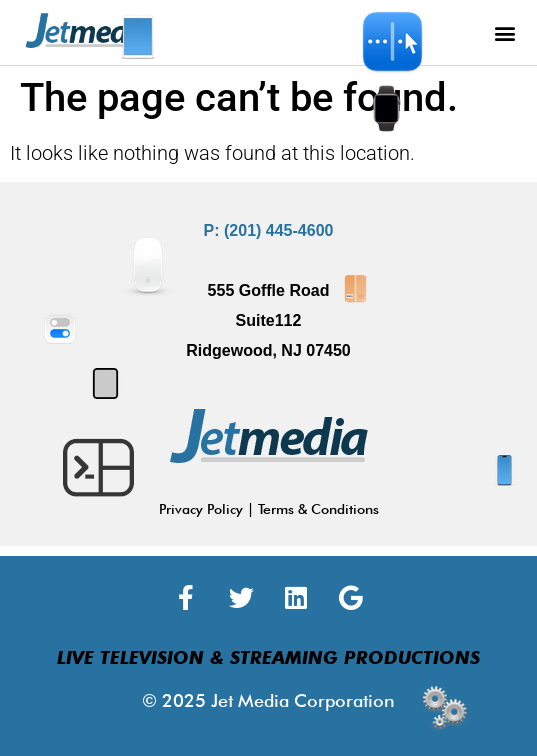 The width and height of the screenshot is (537, 756). I want to click on manage connected iPhone device, so click(504, 470).